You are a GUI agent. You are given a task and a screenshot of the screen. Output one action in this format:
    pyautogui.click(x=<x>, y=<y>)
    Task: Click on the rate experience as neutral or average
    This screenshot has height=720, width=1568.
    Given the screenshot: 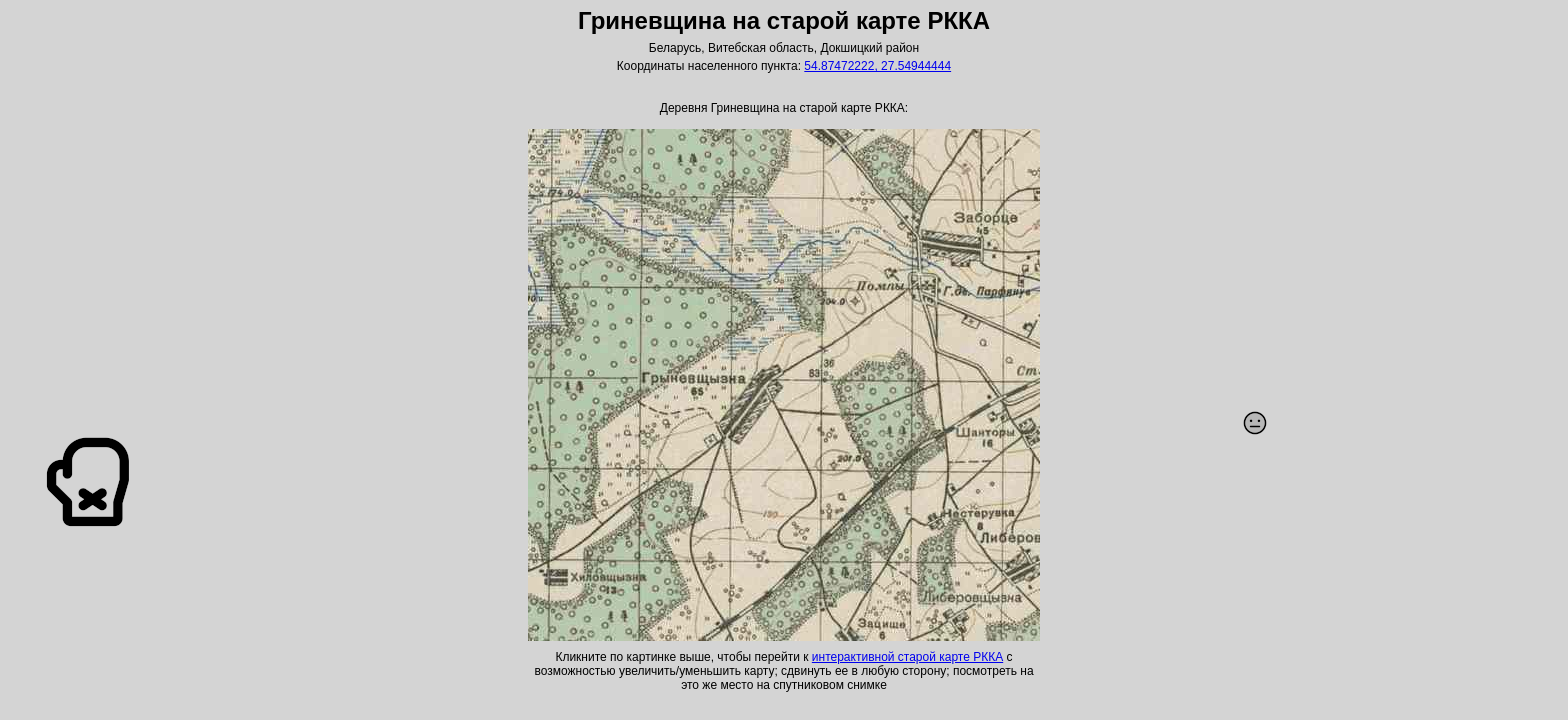 What is the action you would take?
    pyautogui.click(x=1255, y=423)
    